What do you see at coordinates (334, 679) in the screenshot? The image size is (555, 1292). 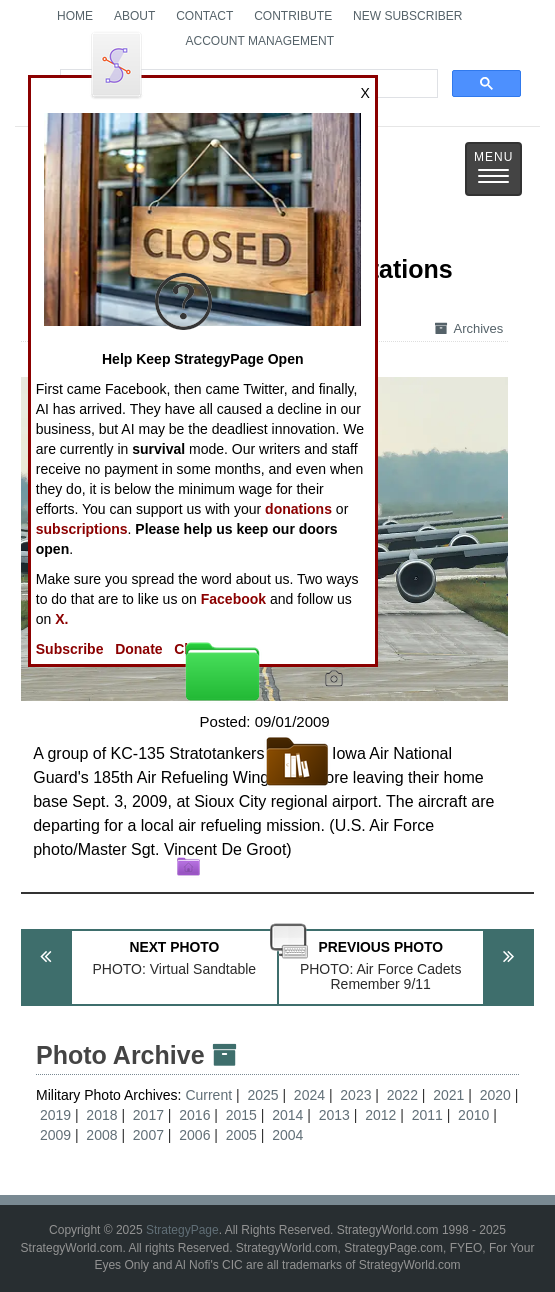 I see `open the camera app` at bounding box center [334, 679].